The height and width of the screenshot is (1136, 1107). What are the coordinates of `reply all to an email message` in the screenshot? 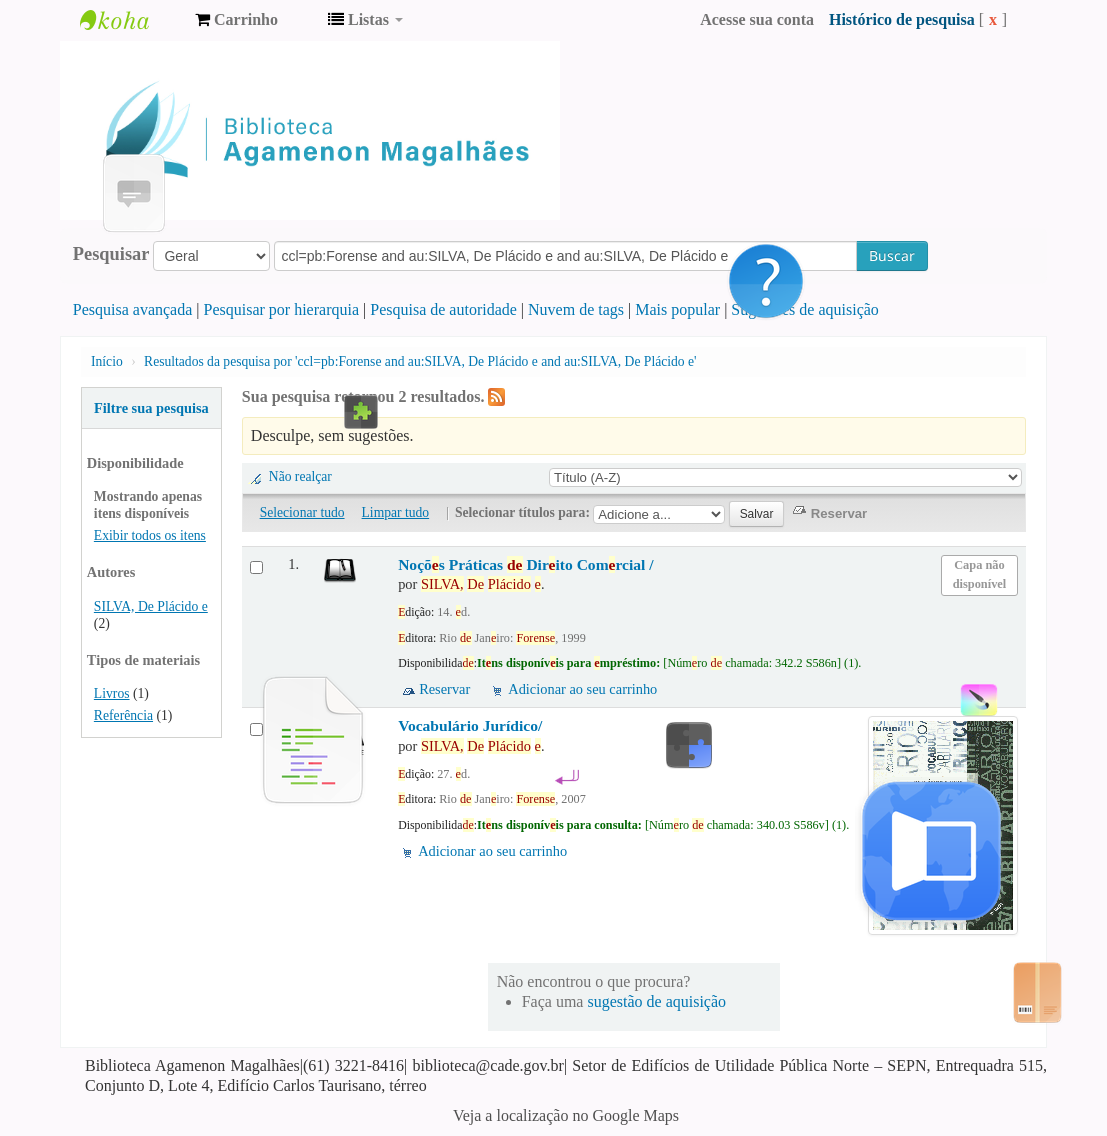 It's located at (566, 775).